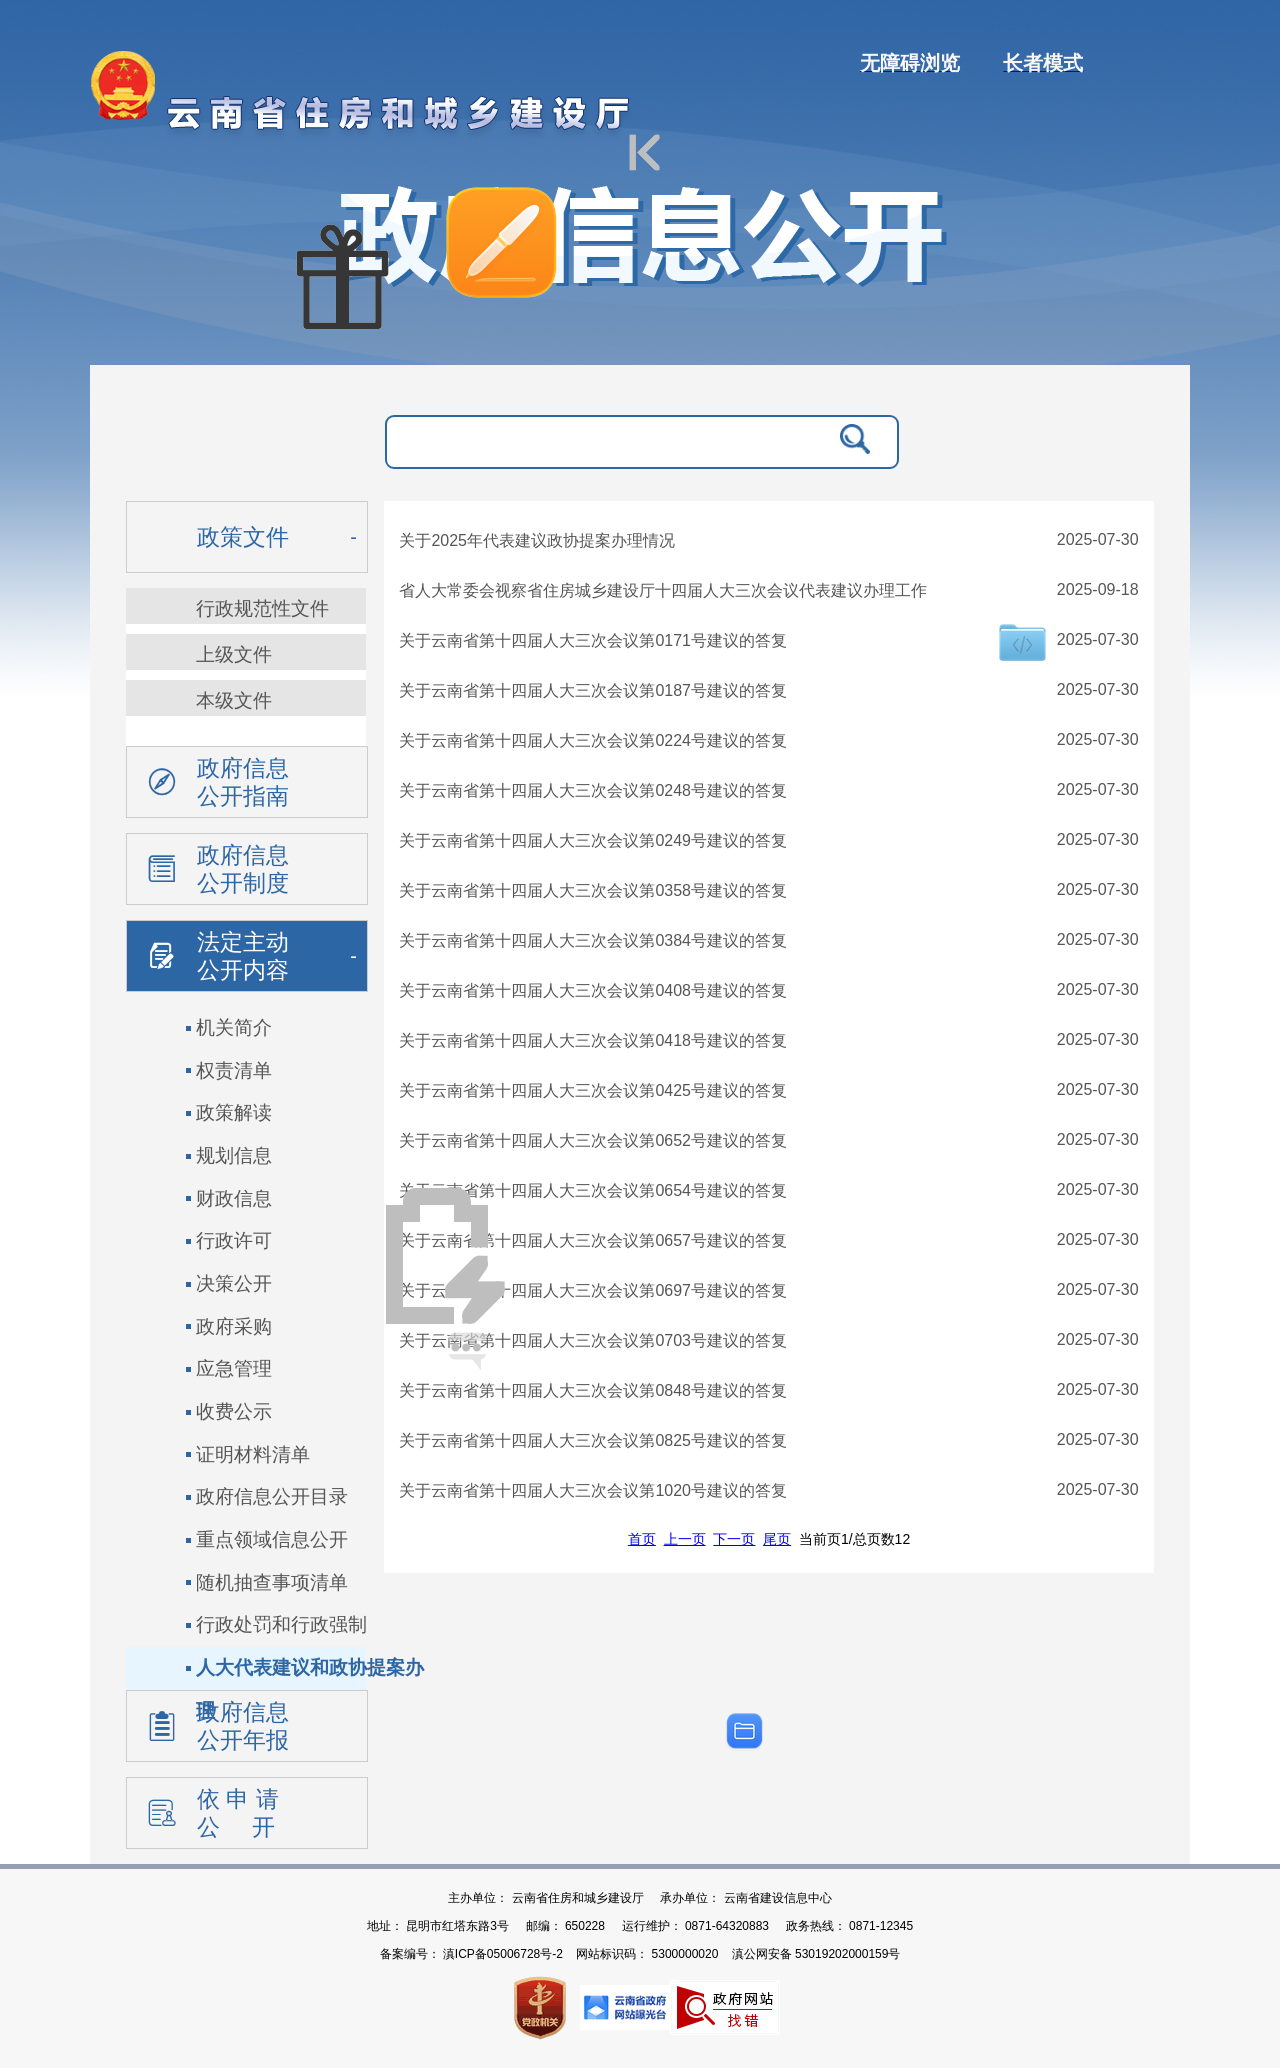  Describe the element at coordinates (467, 1351) in the screenshot. I see `indicates a pending message or chat request` at that location.